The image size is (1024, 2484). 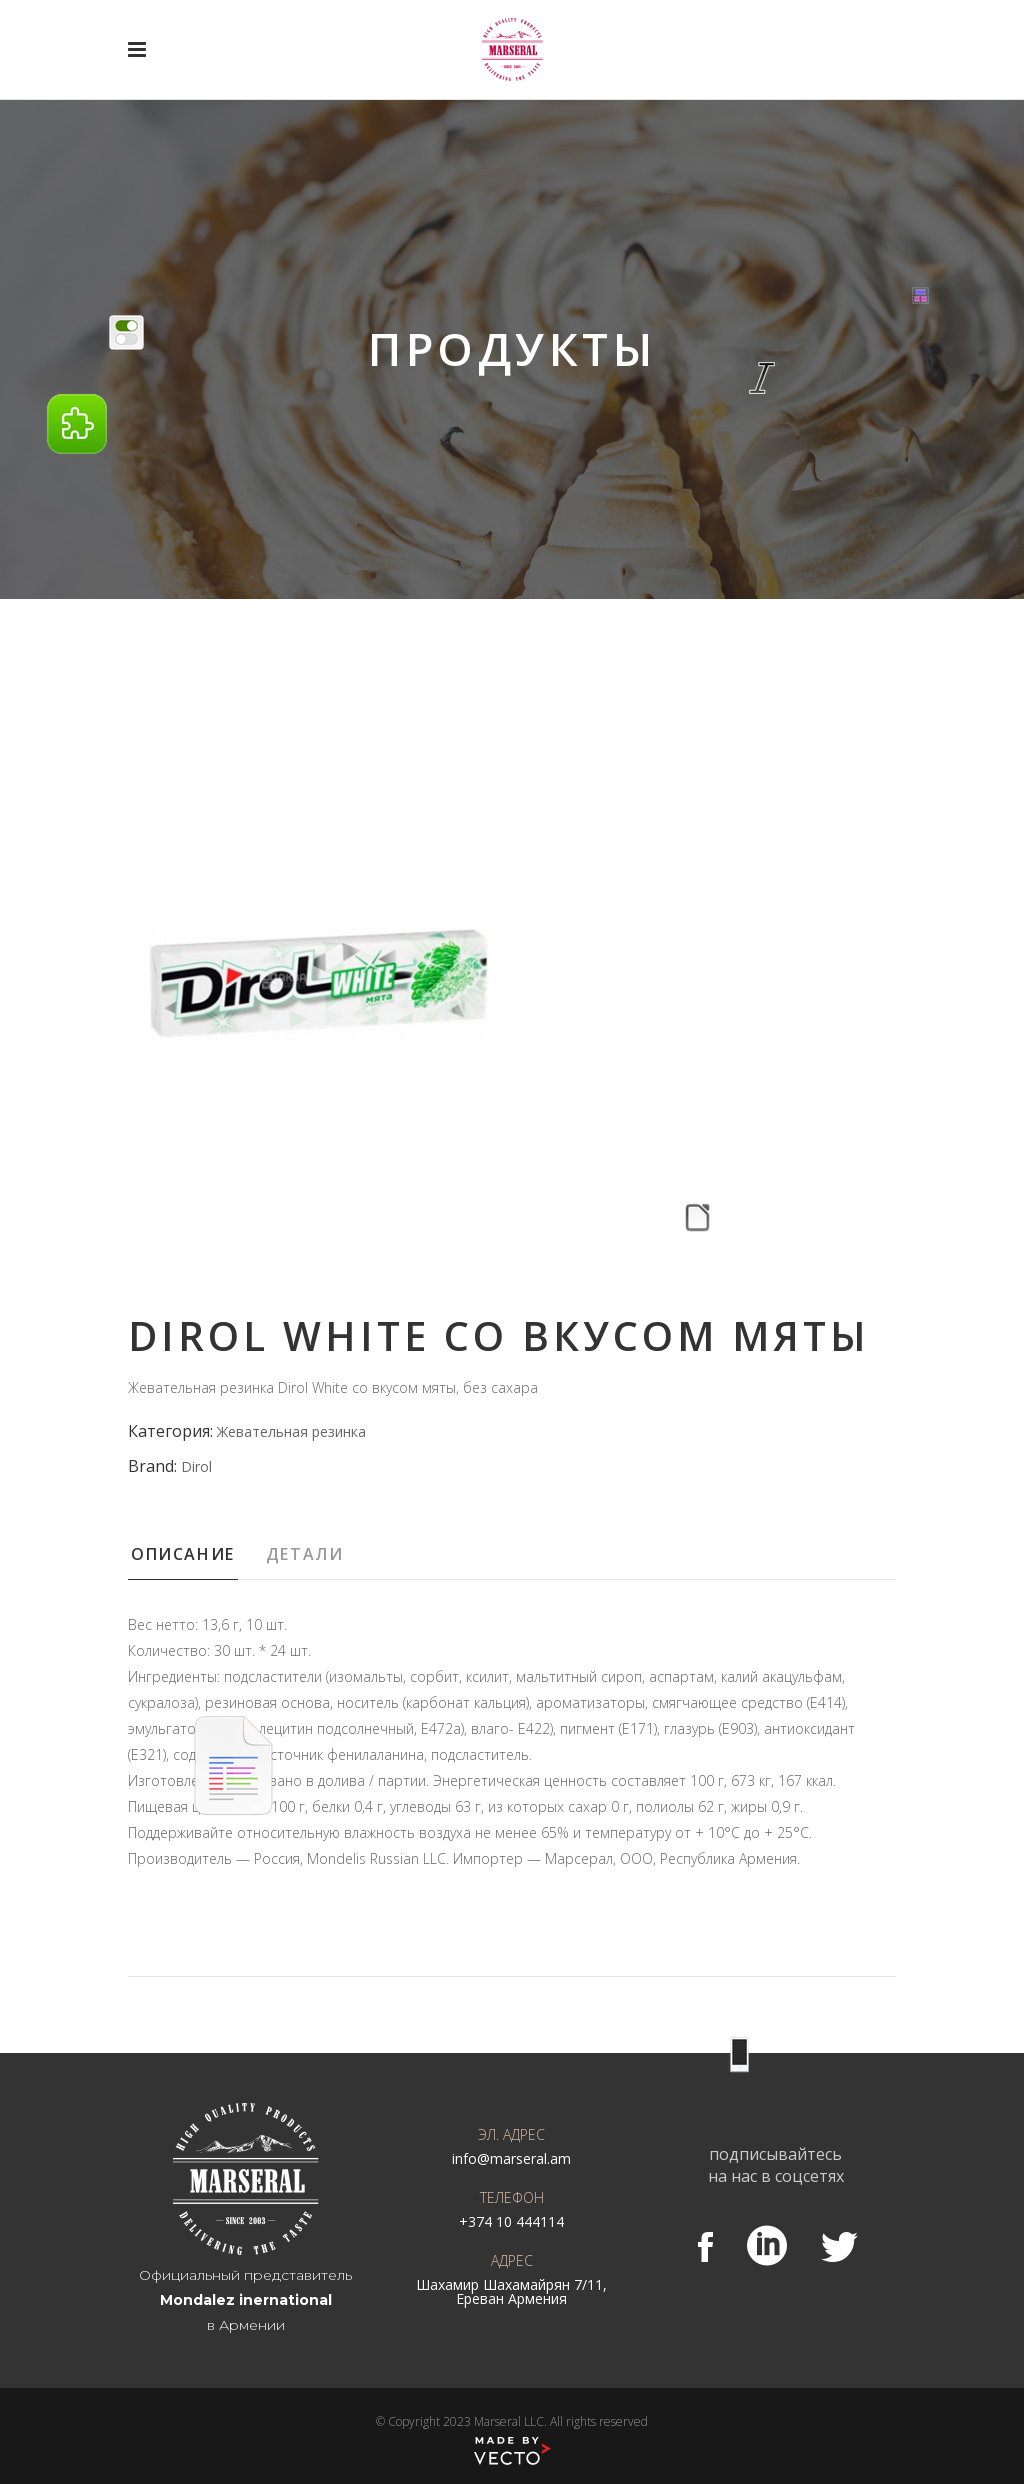 I want to click on iPod nano device connected, so click(x=739, y=2054).